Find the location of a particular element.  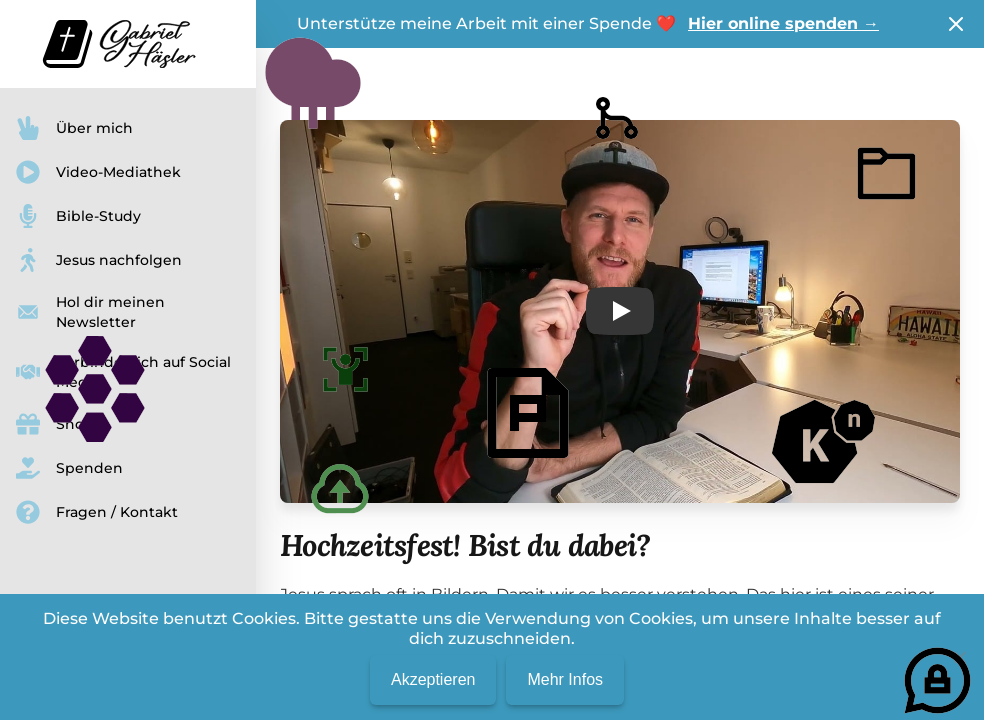

miraheze wiki hosting platform logo is located at coordinates (95, 389).